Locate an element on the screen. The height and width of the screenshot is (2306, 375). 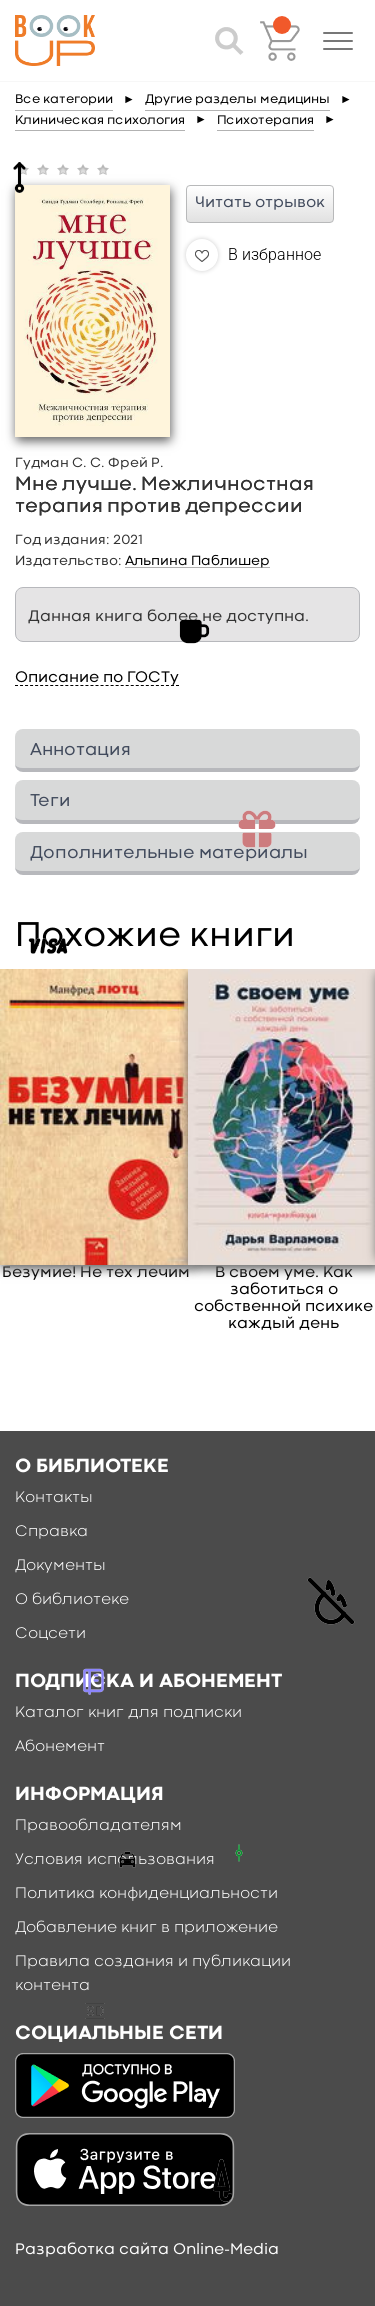
indicates dry or clear weather conditions is located at coordinates (221, 2180).